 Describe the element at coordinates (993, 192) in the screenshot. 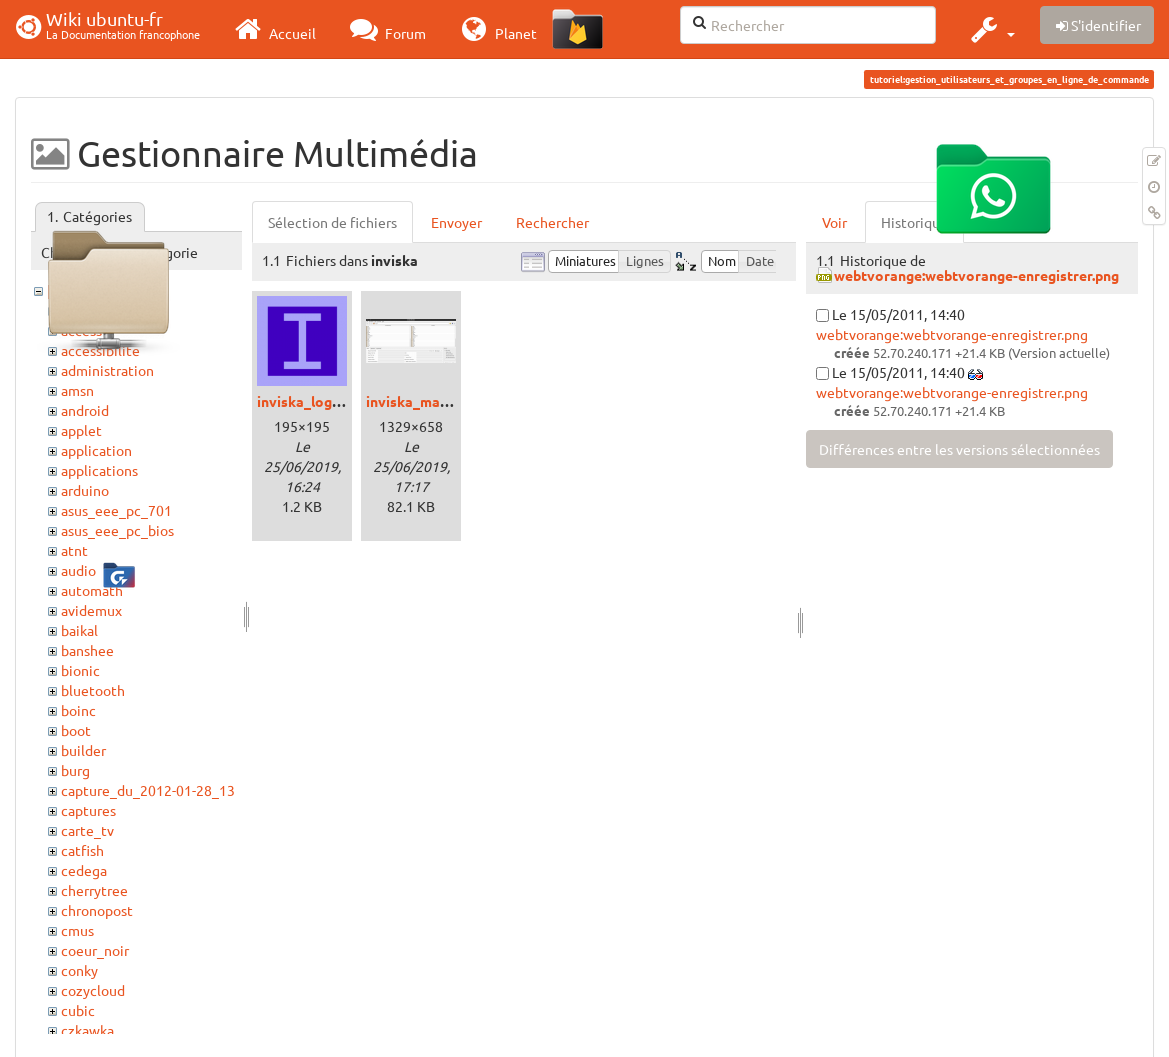

I see `open folder containing whatsapp files` at that location.